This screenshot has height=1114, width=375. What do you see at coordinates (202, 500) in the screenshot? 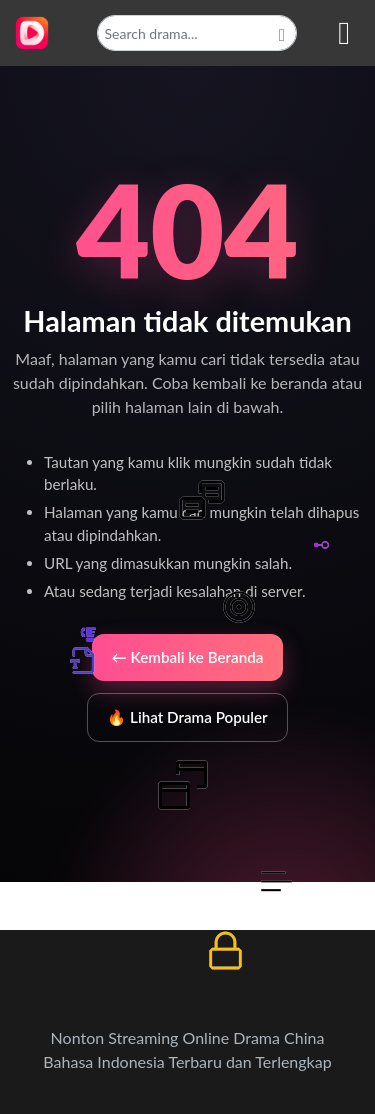
I see `indicates an enumeration type in code` at bounding box center [202, 500].